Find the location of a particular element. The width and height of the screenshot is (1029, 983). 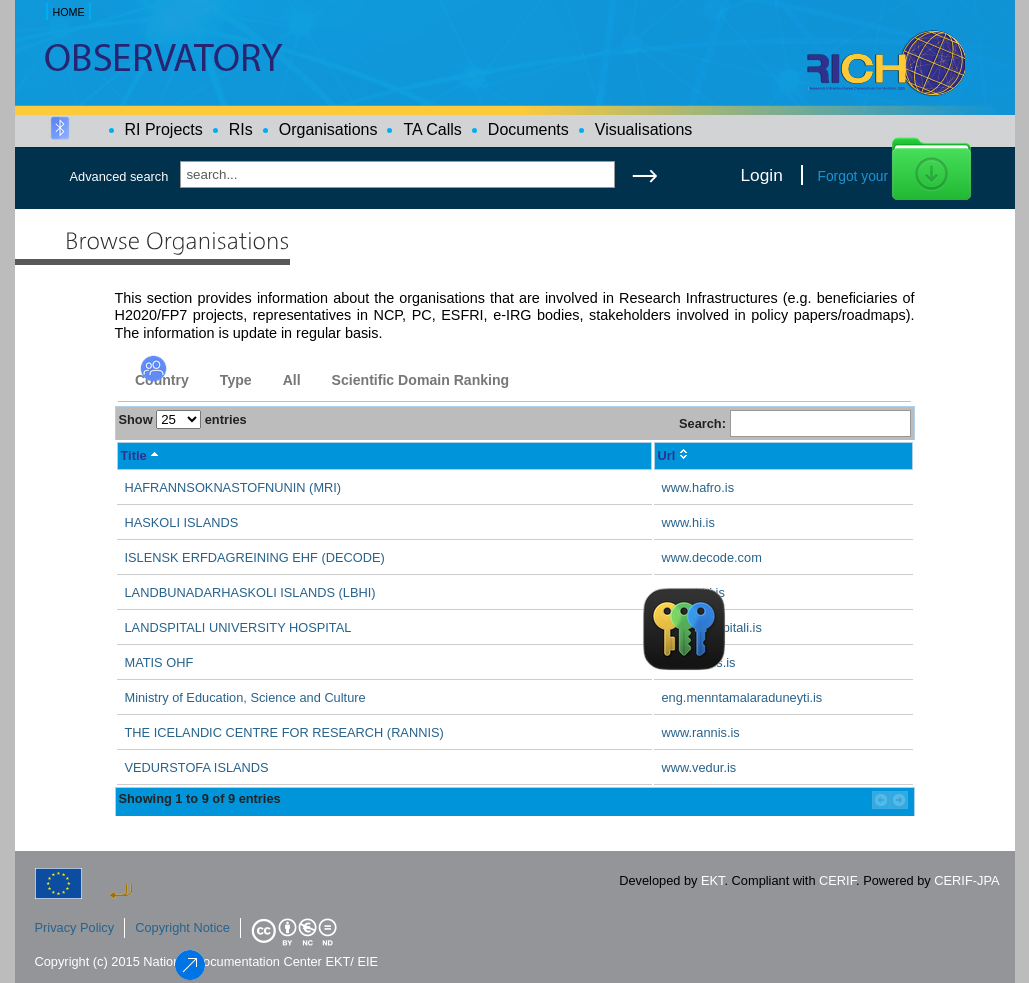

open the passwords app is located at coordinates (684, 629).